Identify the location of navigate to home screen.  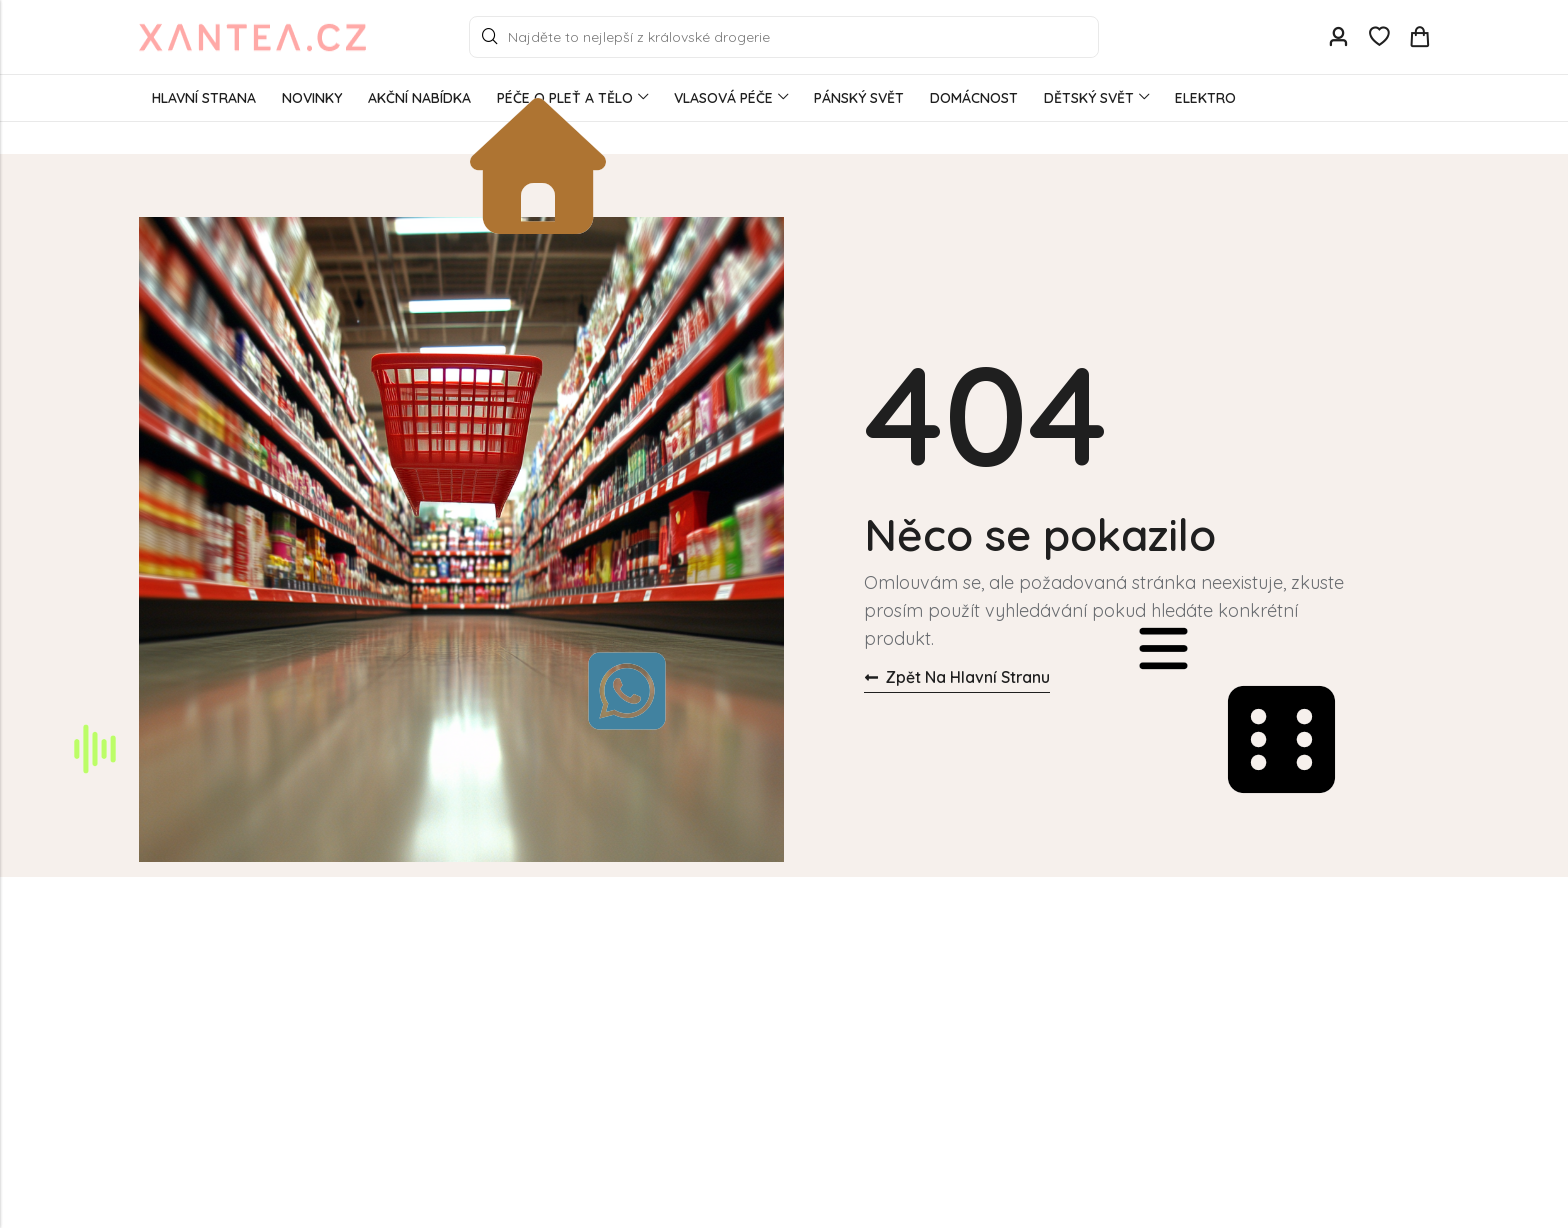
(538, 166).